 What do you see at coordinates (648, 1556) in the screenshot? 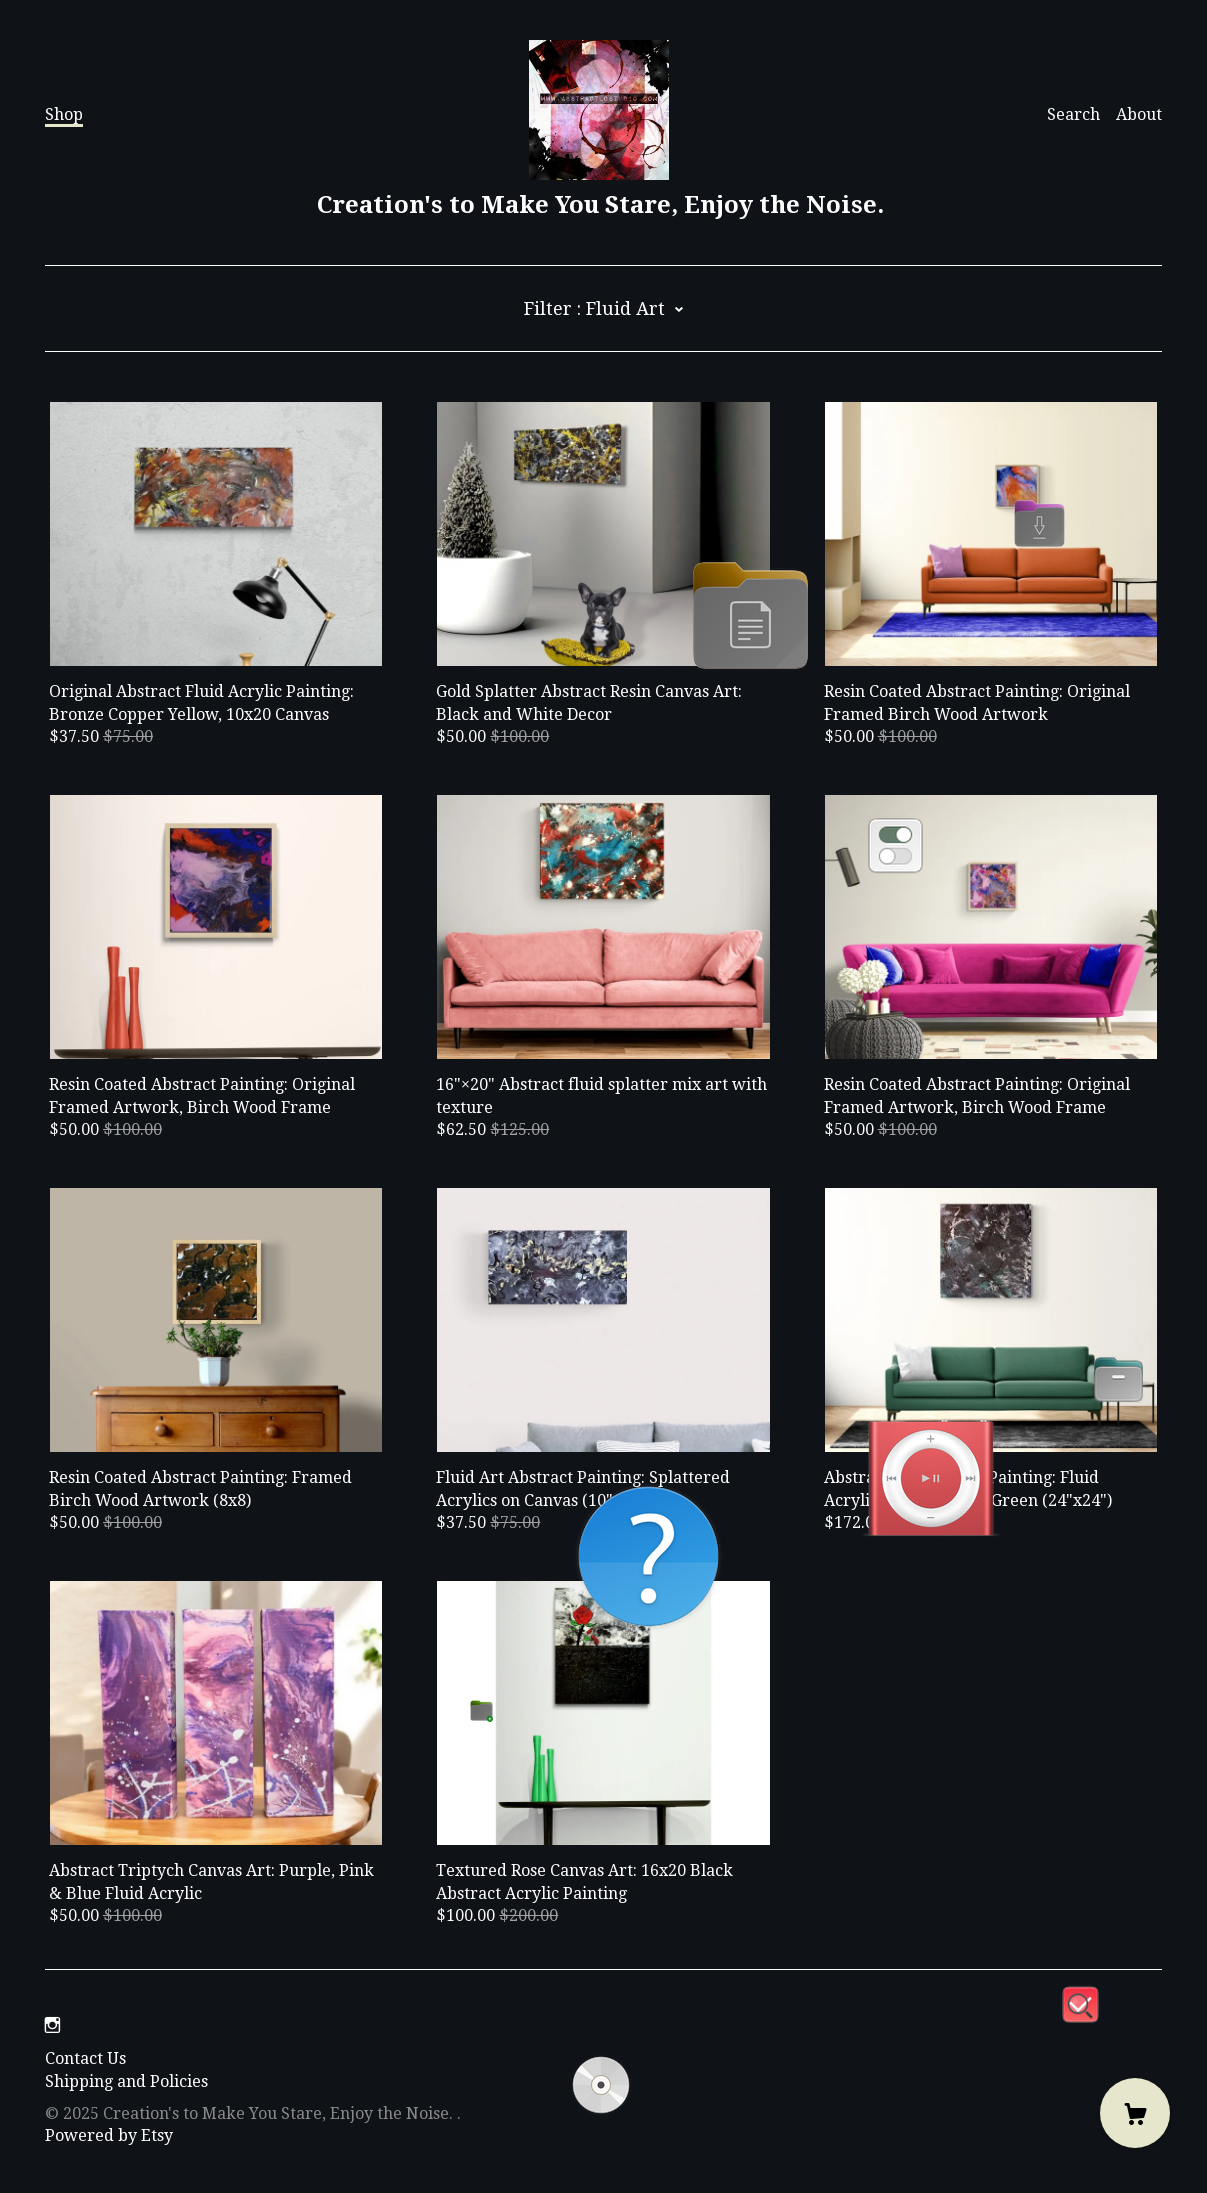
I see `open the help center or documentation` at bounding box center [648, 1556].